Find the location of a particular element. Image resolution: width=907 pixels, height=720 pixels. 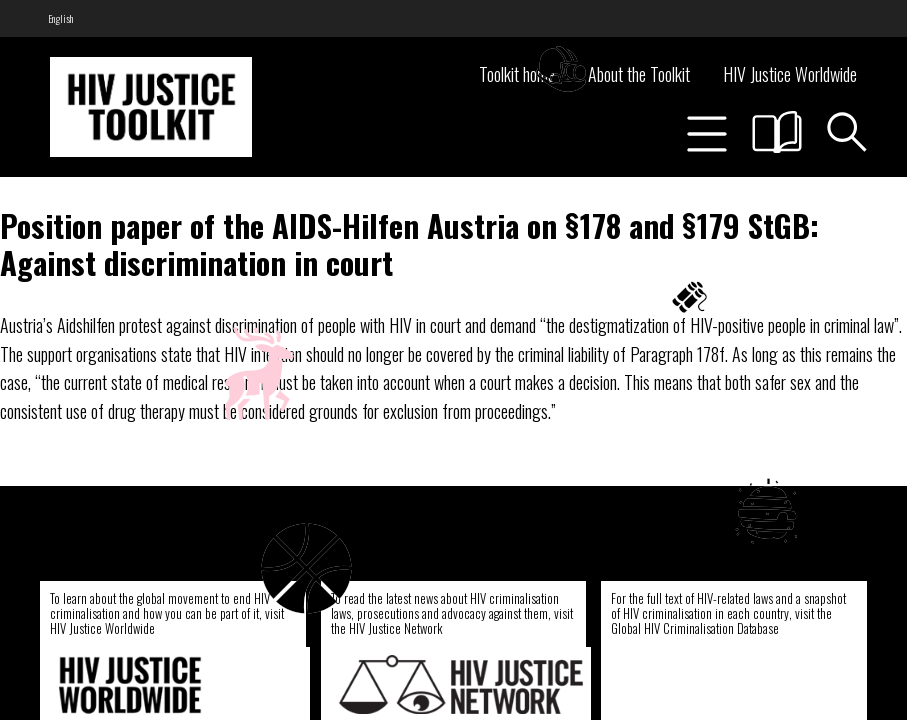

view beehive or apiary location is located at coordinates (767, 510).